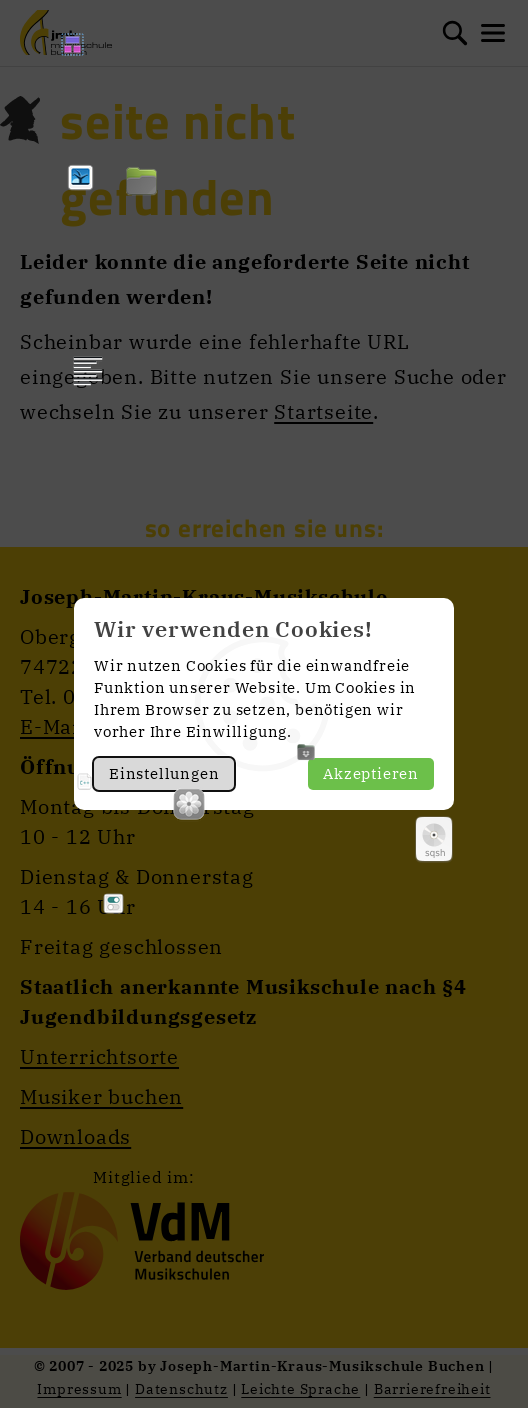 Image resolution: width=528 pixels, height=1408 pixels. What do you see at coordinates (306, 752) in the screenshot?
I see `open dropbox synced folder` at bounding box center [306, 752].